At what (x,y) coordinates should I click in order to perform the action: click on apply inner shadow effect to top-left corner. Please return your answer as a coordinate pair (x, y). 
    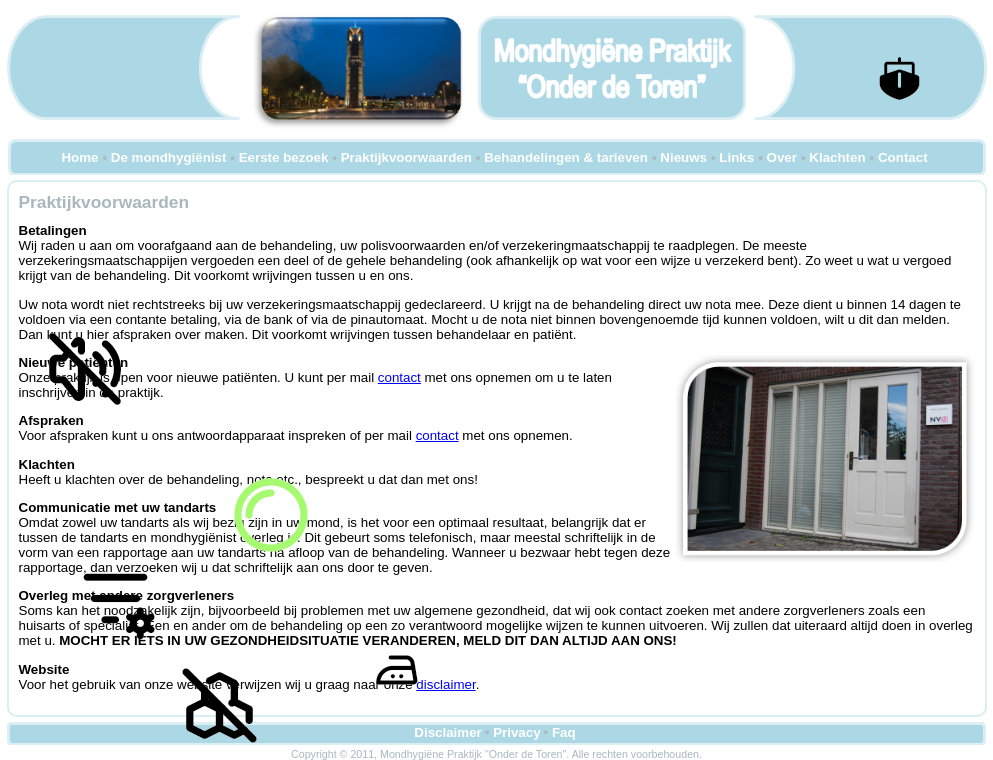
    Looking at the image, I should click on (271, 515).